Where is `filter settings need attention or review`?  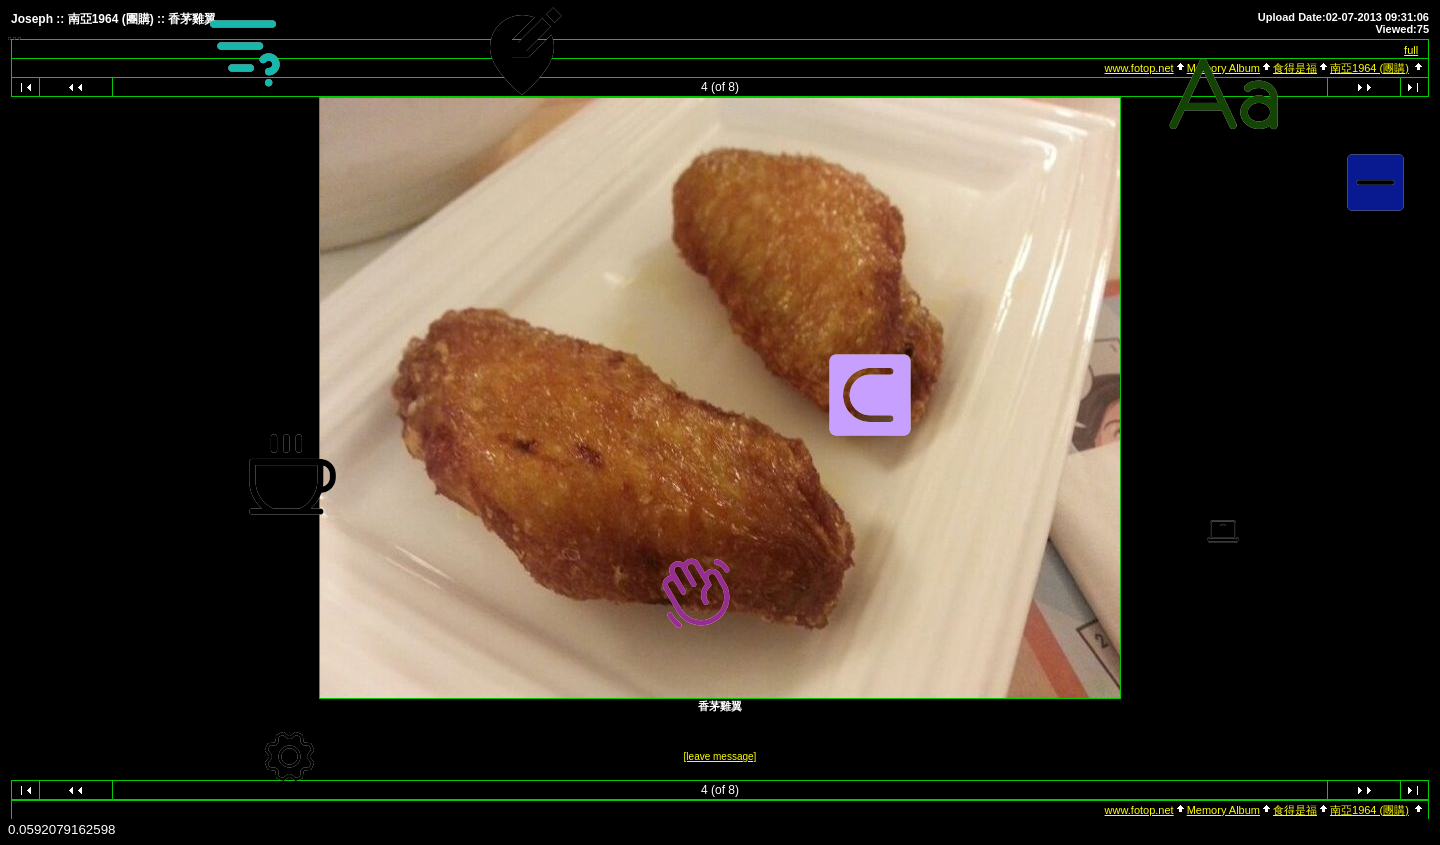
filter settings need attention or review is located at coordinates (243, 46).